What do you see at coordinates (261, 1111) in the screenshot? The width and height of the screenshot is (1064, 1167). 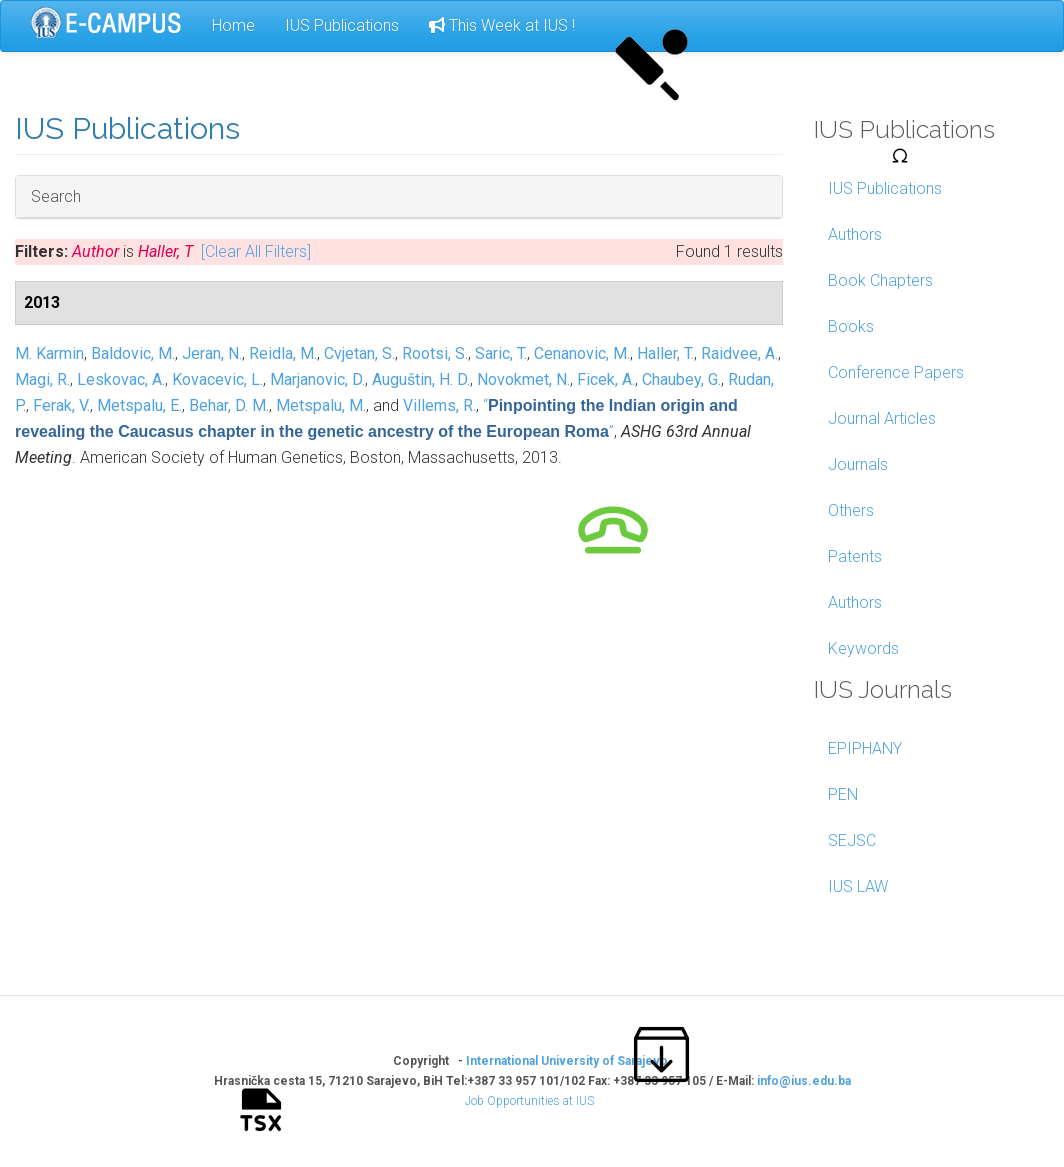 I see `open a TypeScript JSX file` at bounding box center [261, 1111].